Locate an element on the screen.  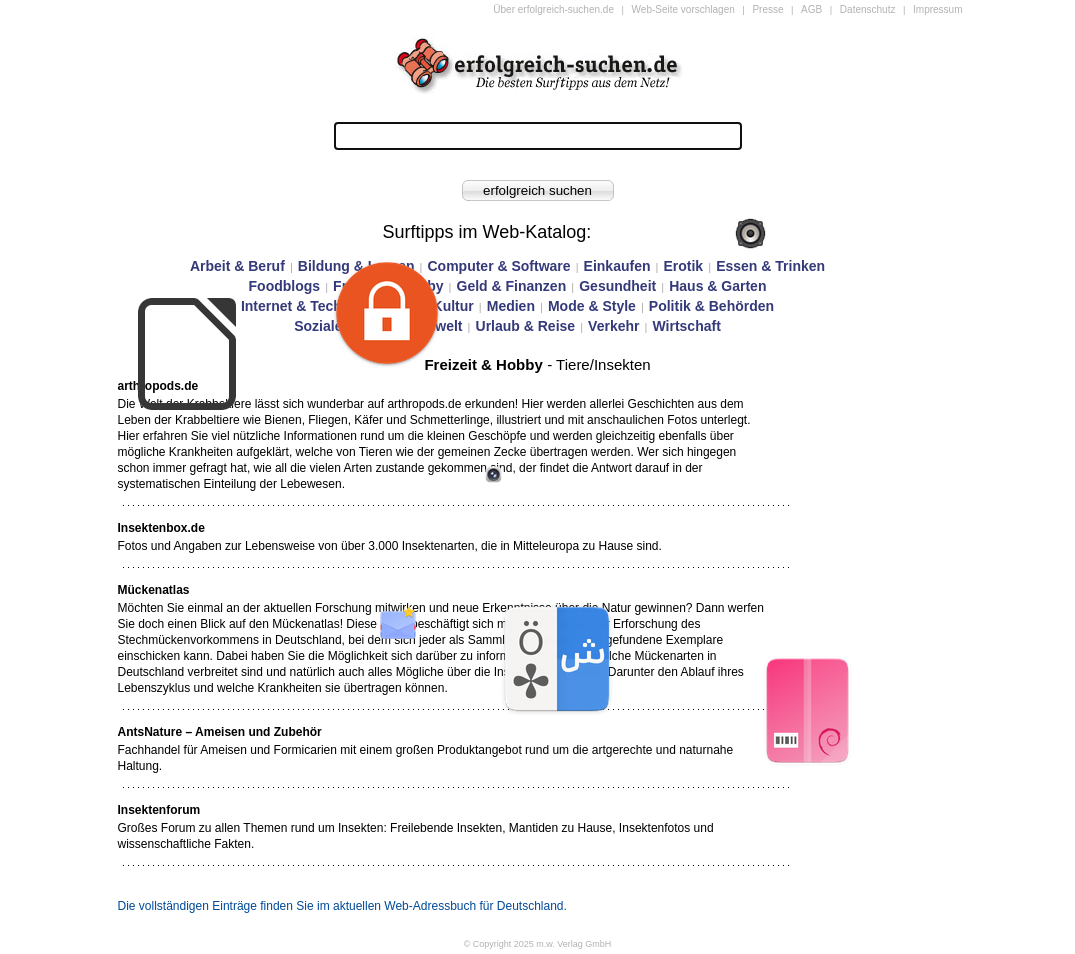
access screen lock or security settings is located at coordinates (387, 313).